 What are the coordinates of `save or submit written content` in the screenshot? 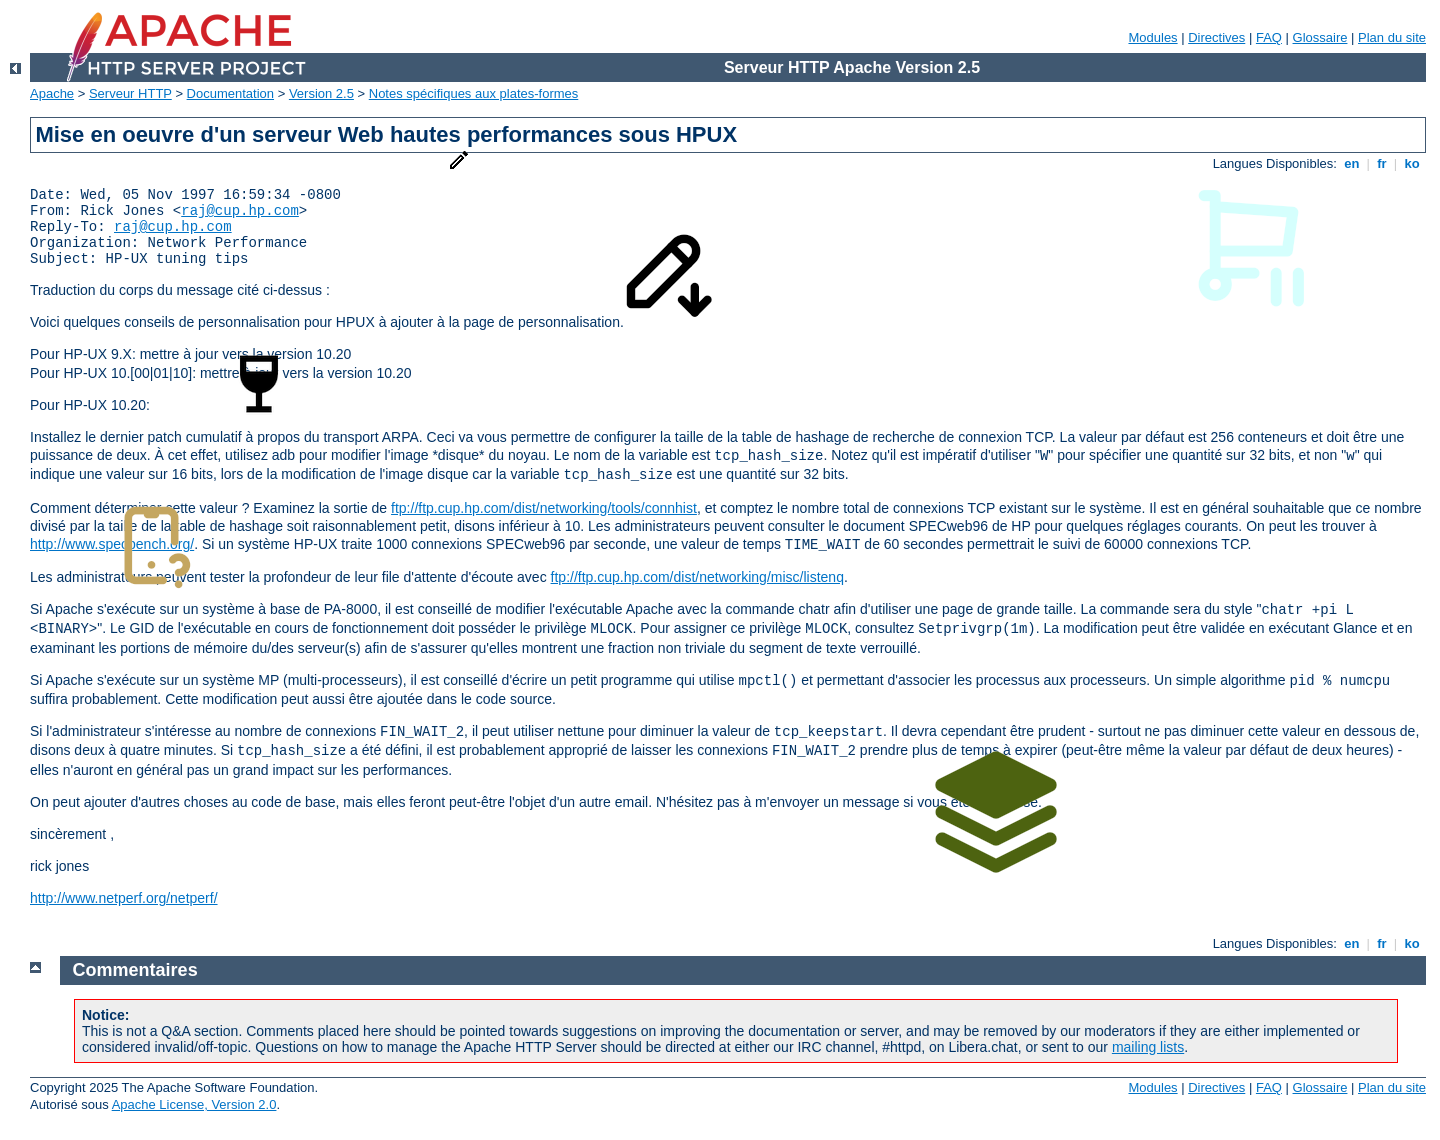 It's located at (665, 270).